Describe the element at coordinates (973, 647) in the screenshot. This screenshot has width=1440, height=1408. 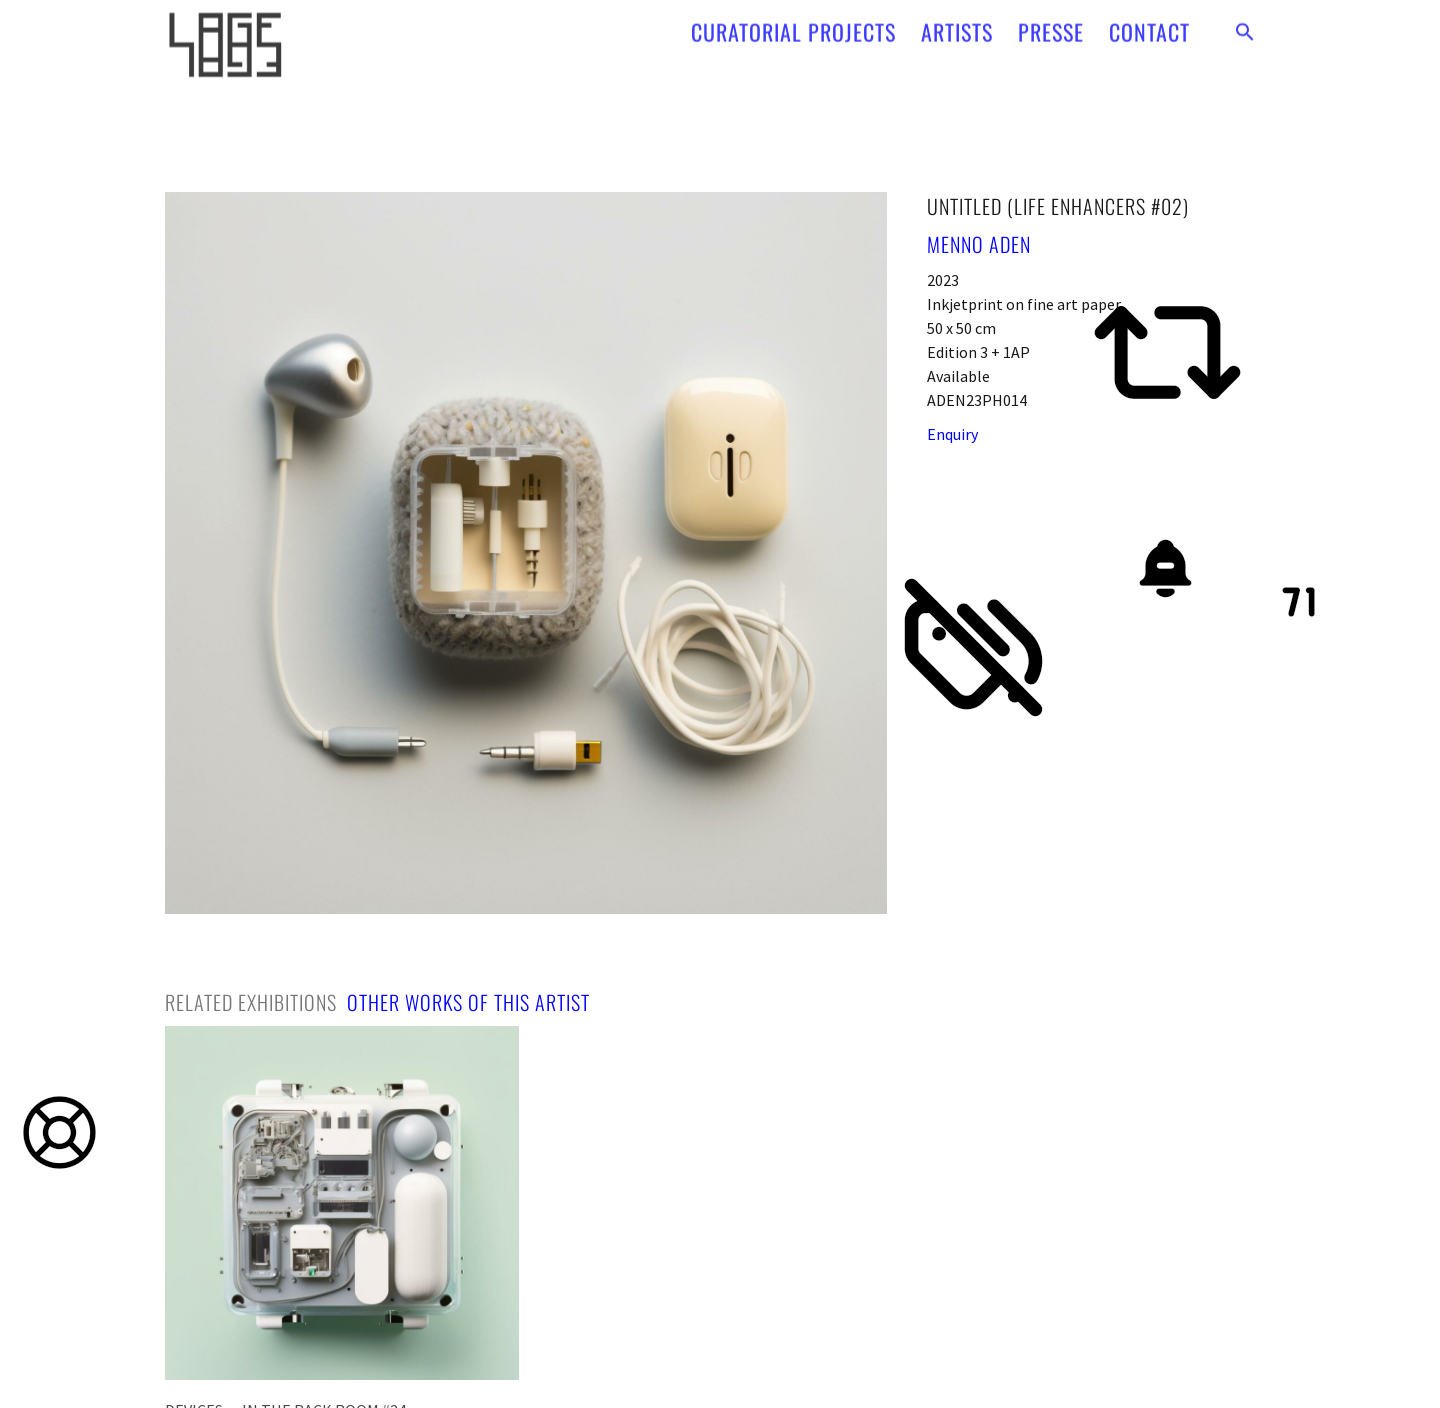
I see `disable or remove tags` at that location.